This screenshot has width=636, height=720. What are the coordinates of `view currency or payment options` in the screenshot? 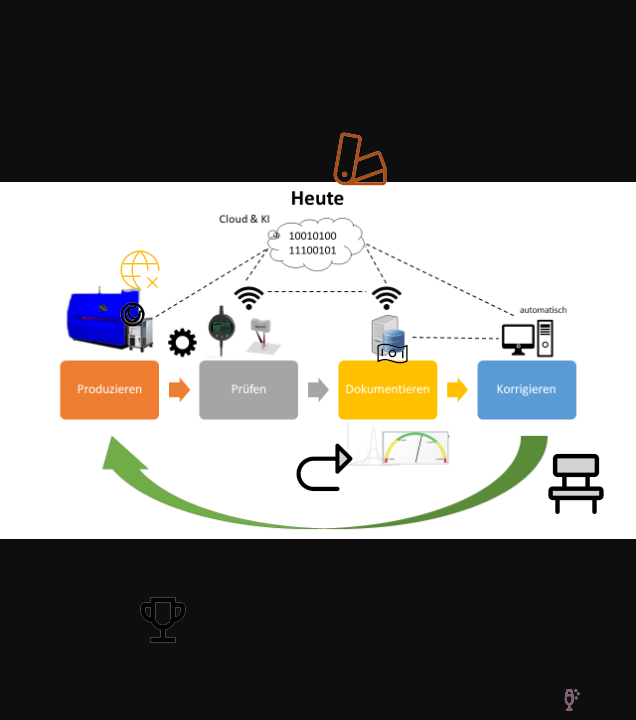 It's located at (392, 353).